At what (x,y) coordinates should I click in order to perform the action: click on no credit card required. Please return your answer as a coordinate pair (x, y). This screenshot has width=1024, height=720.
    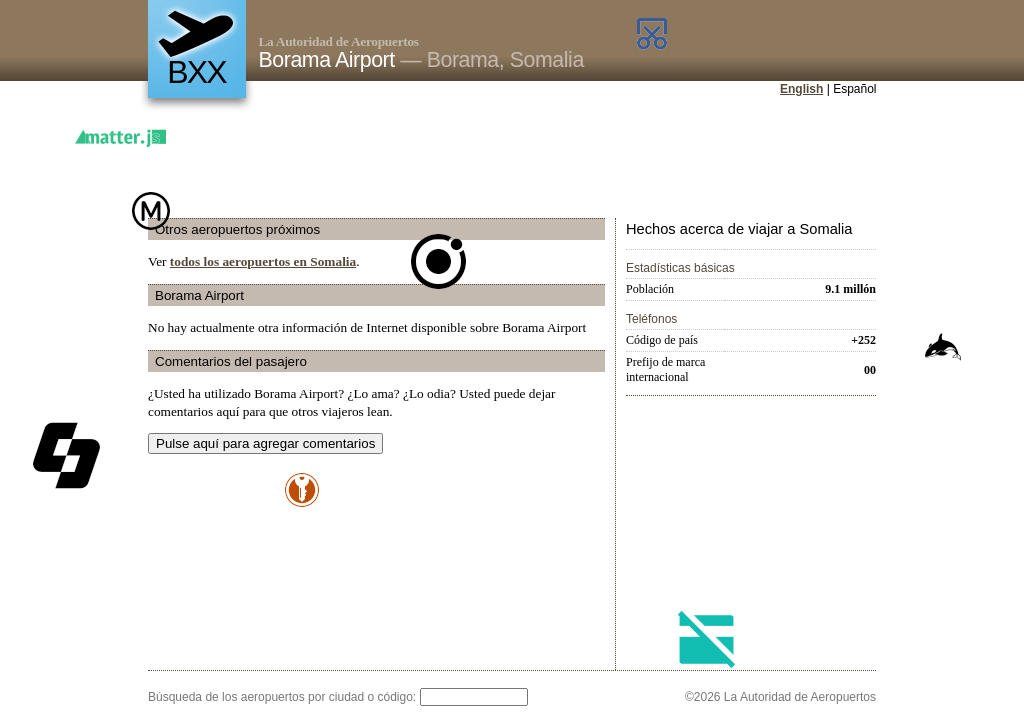
    Looking at the image, I should click on (706, 639).